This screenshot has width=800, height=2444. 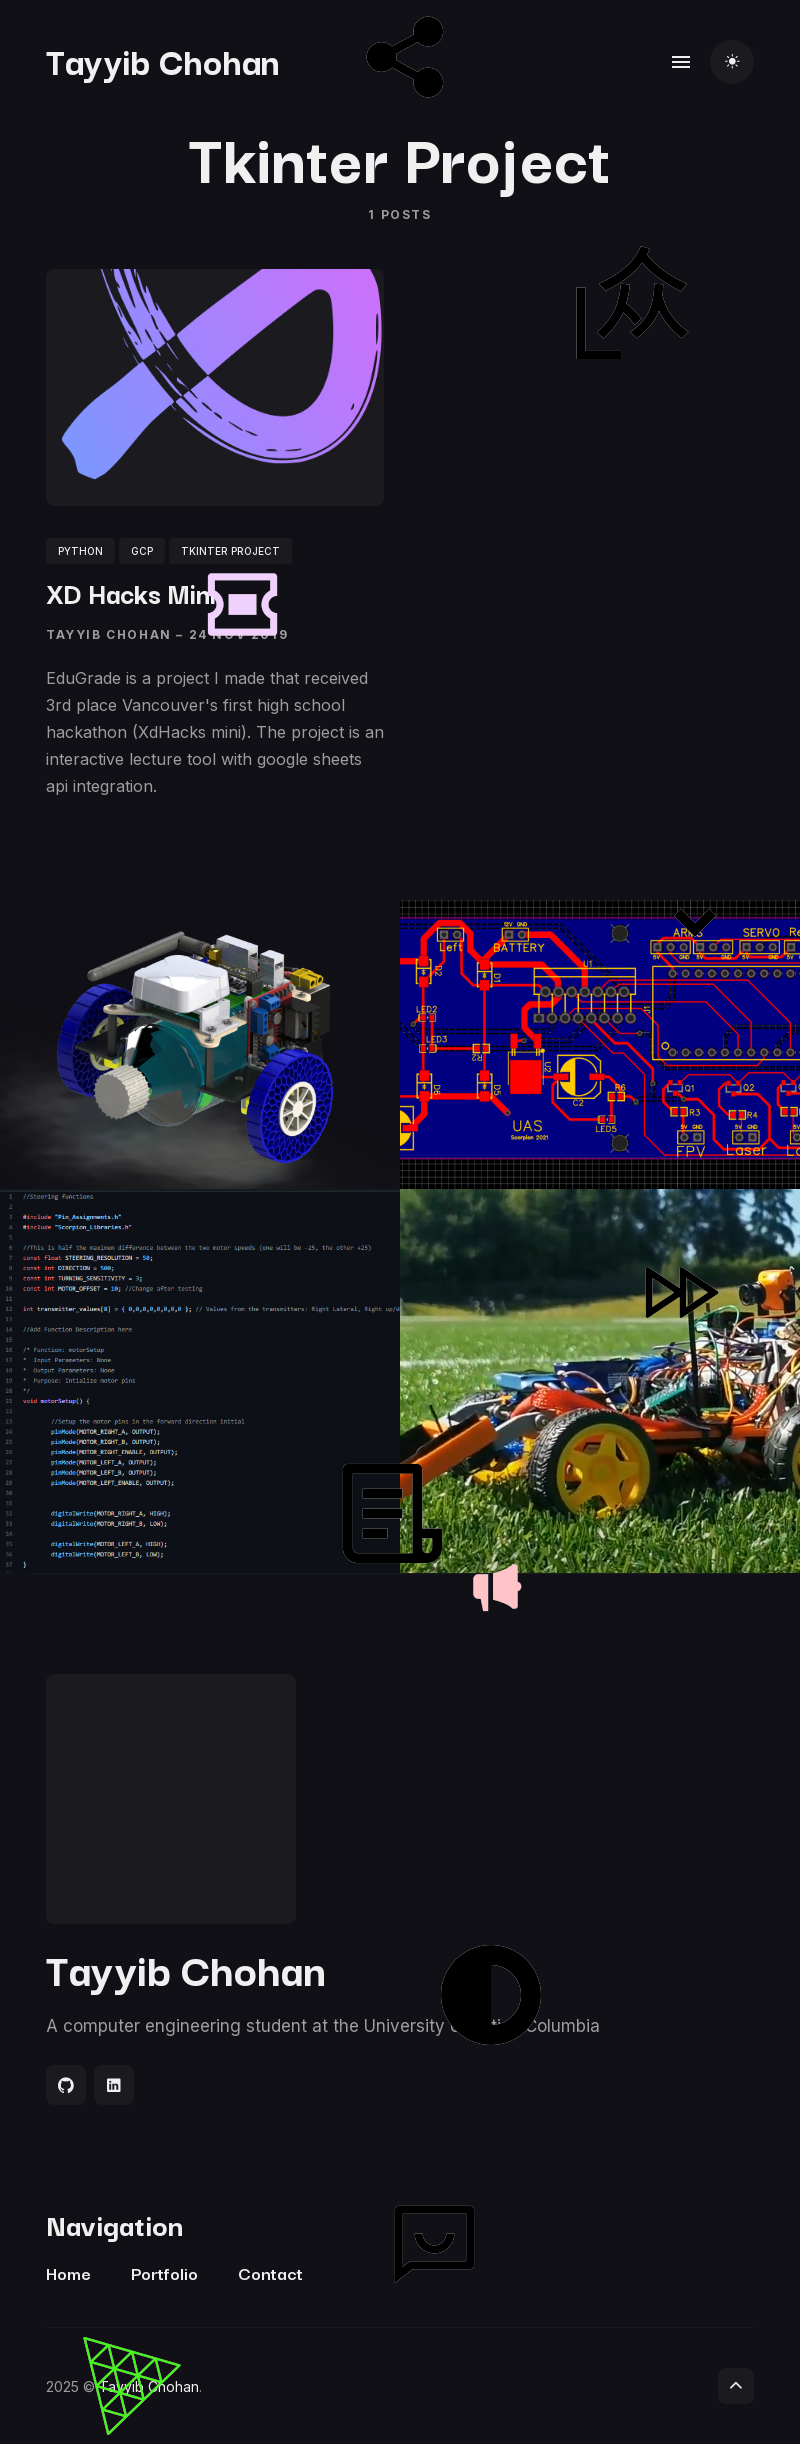 I want to click on view your tickets or passes, so click(x=242, y=604).